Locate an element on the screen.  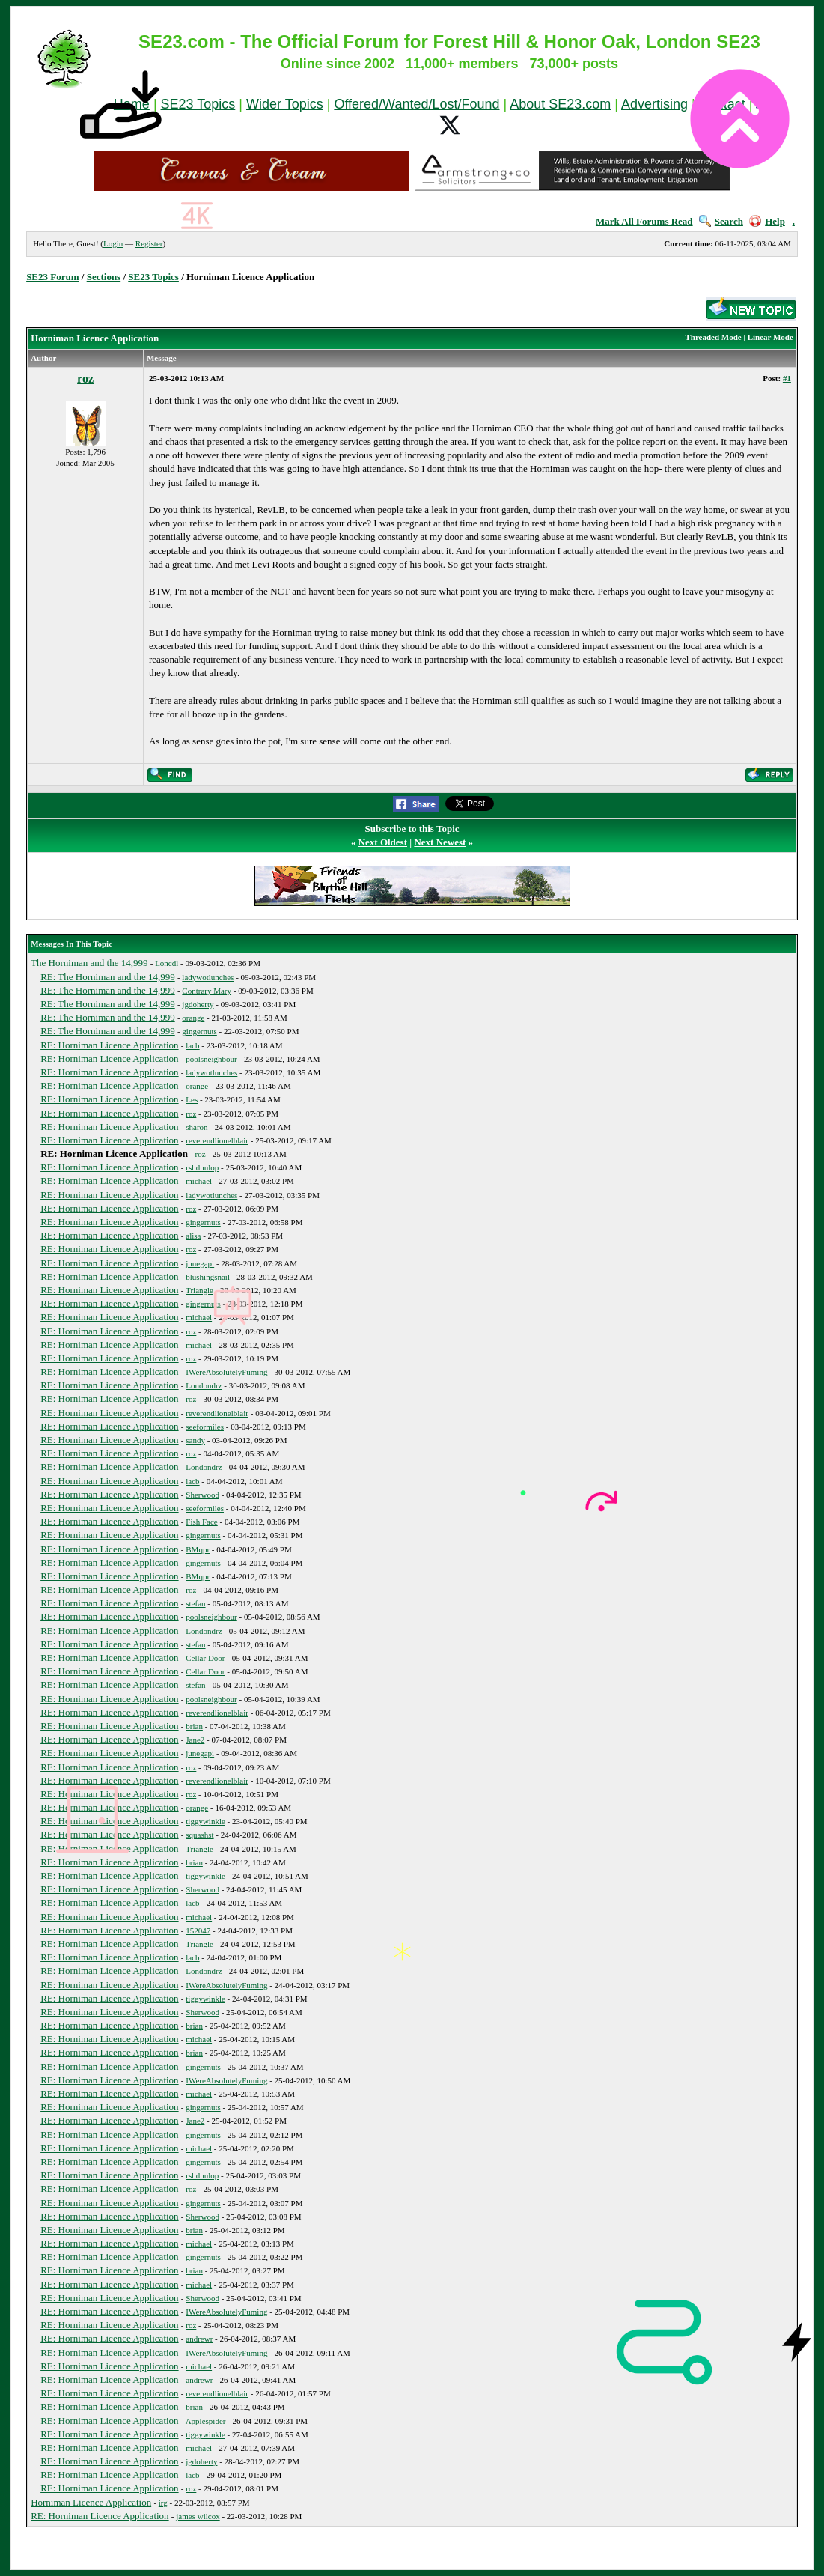
indicates no wifi signal available is located at coordinates (523, 1480).